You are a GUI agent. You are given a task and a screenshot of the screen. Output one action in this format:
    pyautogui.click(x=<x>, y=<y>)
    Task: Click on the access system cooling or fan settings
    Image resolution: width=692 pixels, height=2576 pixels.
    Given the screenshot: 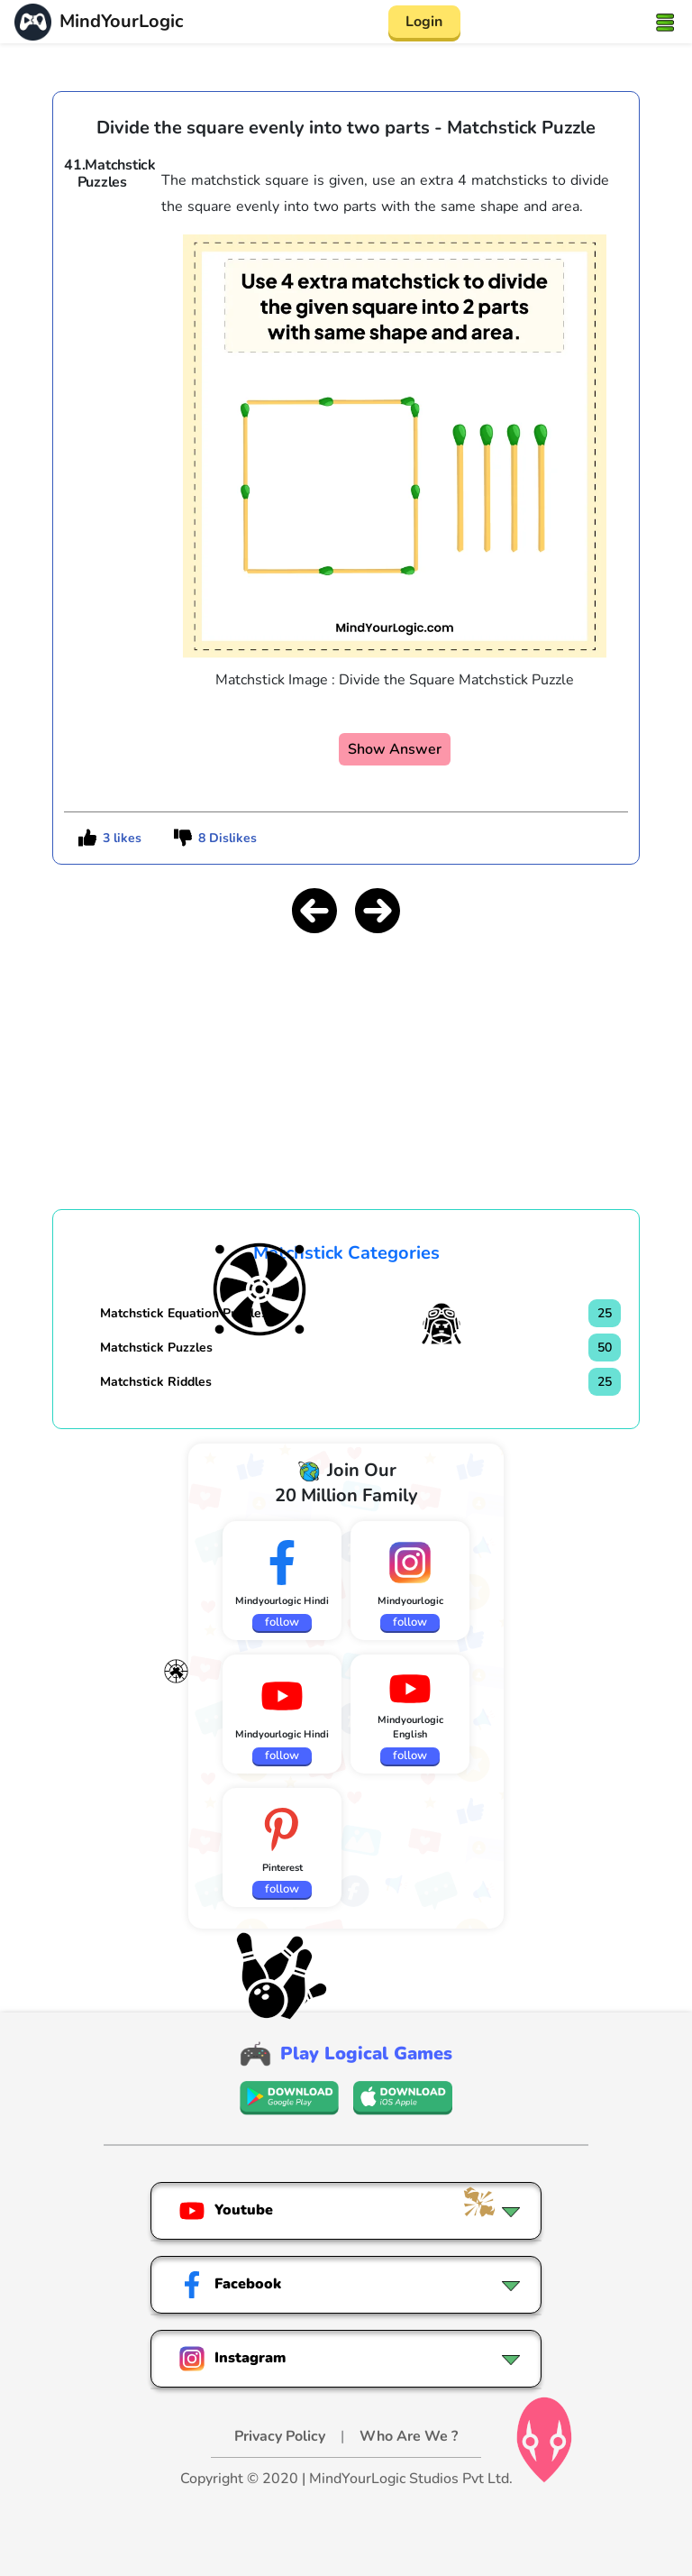 What is the action you would take?
    pyautogui.click(x=260, y=1289)
    